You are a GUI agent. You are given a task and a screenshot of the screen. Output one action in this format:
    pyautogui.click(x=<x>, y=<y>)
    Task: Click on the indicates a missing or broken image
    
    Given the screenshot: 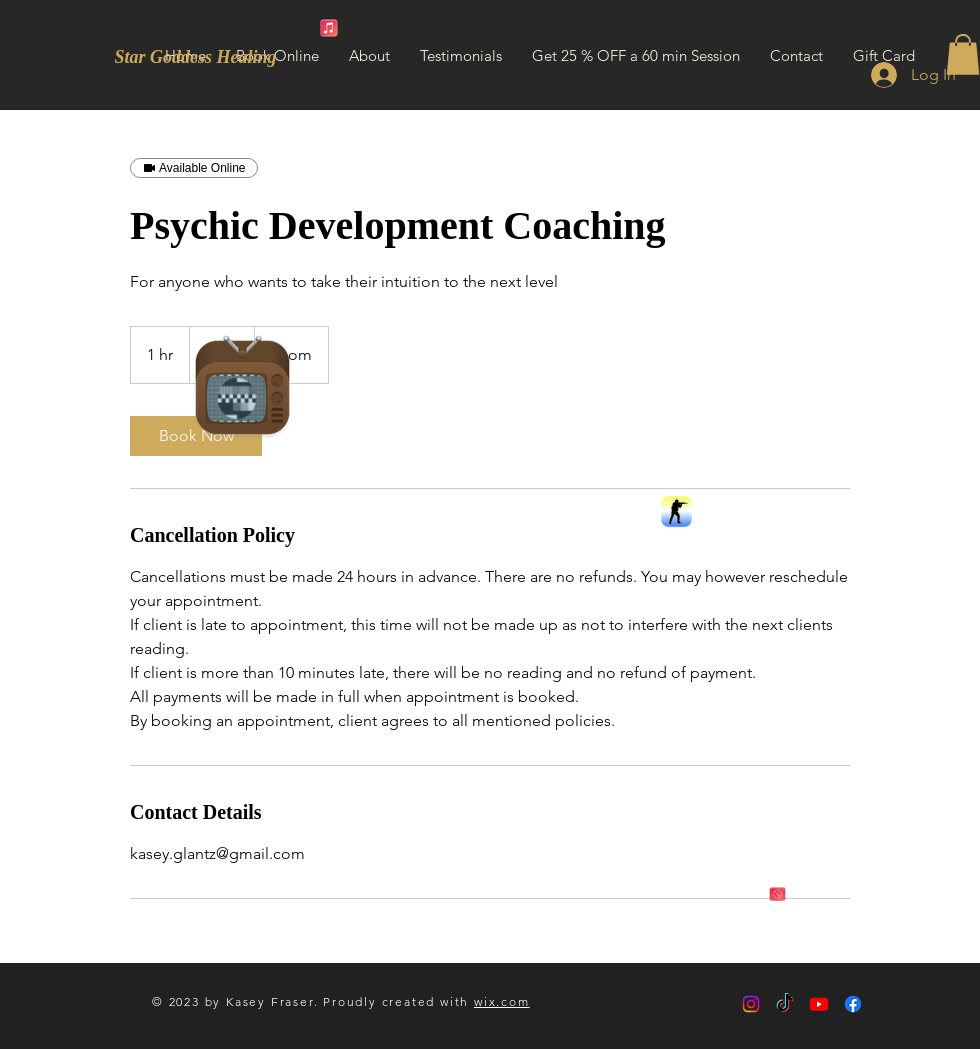 What is the action you would take?
    pyautogui.click(x=777, y=893)
    